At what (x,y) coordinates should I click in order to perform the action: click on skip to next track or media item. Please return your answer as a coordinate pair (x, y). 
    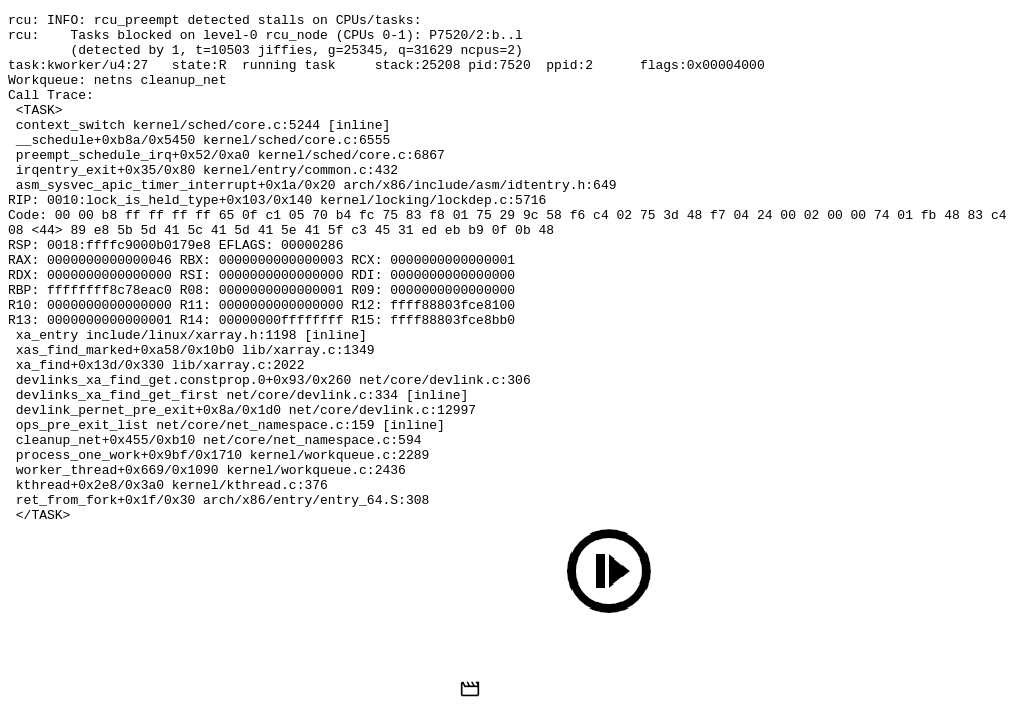
    Looking at the image, I should click on (609, 571).